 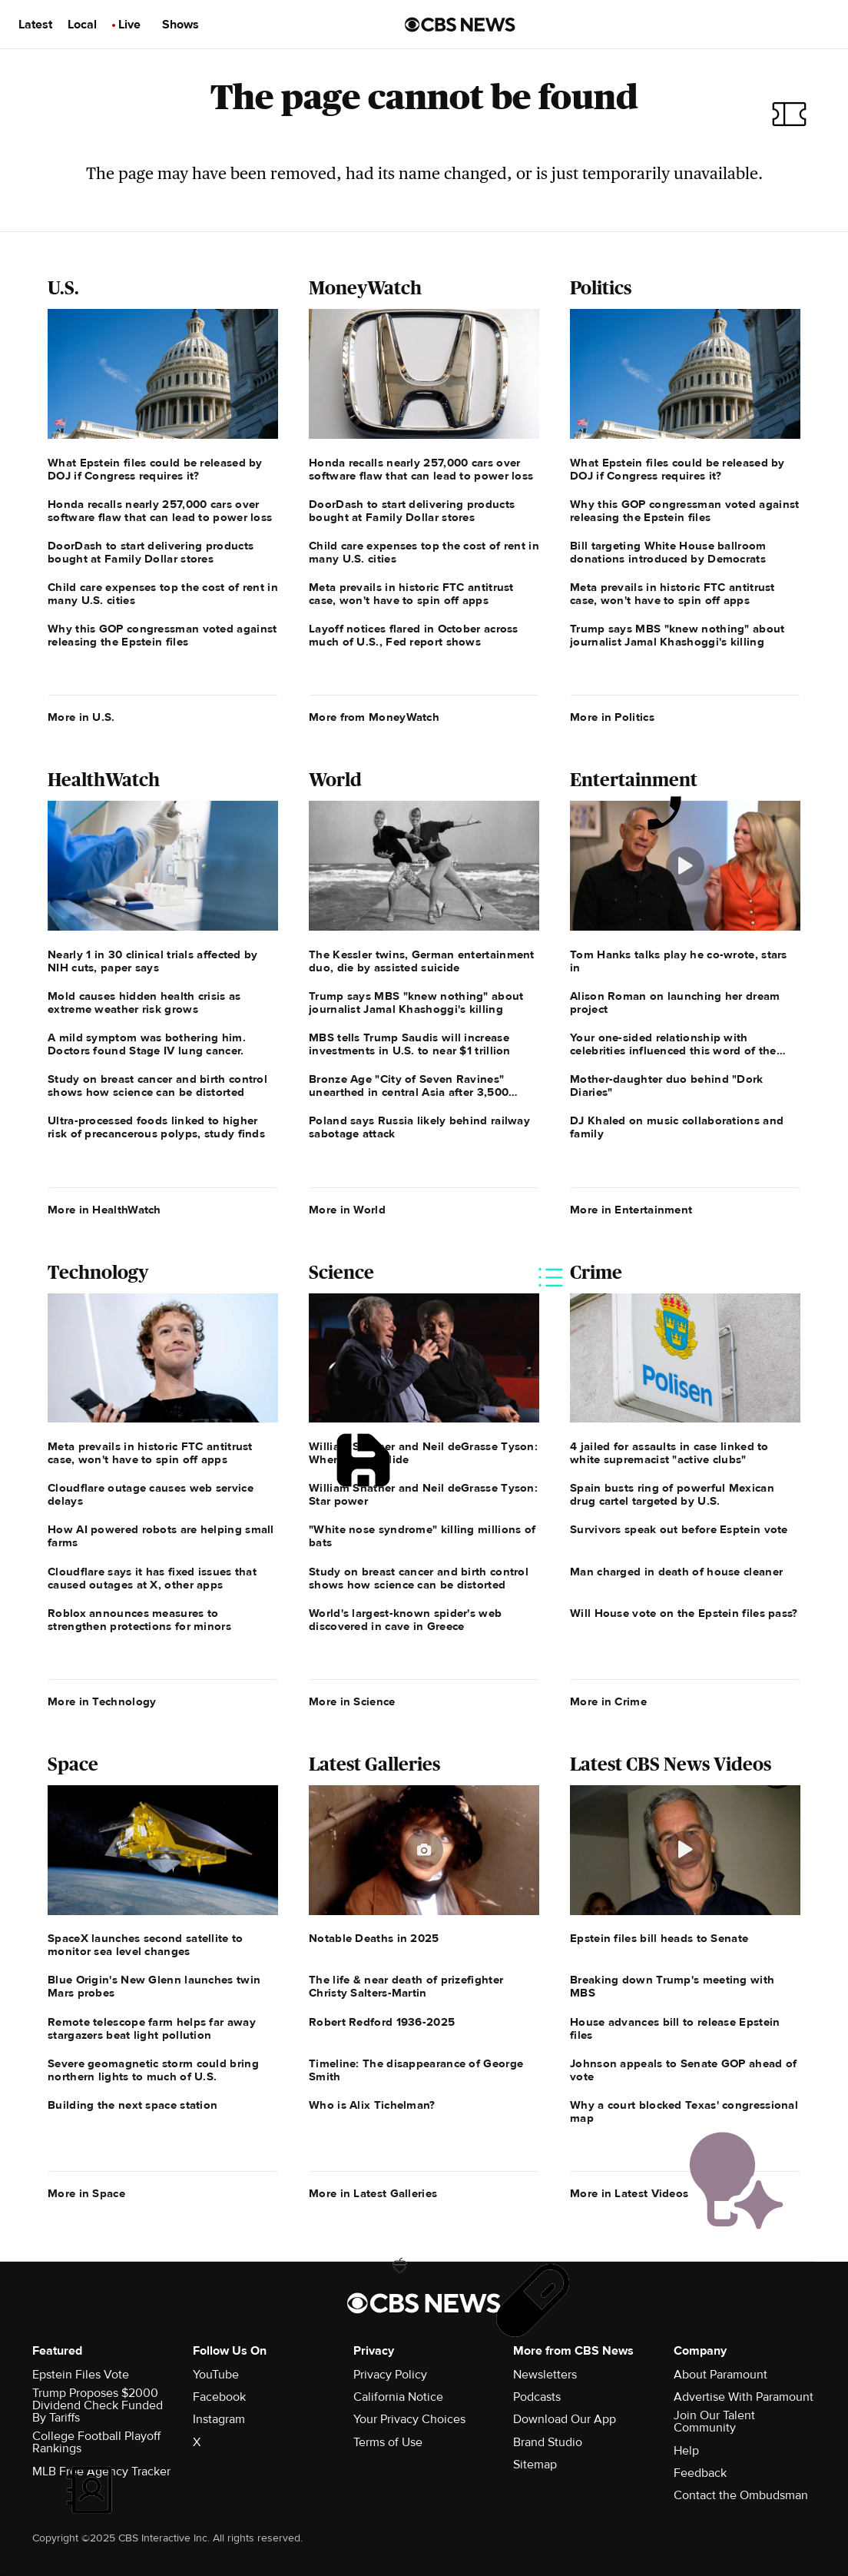 I want to click on view your tickets or passes, so click(x=789, y=114).